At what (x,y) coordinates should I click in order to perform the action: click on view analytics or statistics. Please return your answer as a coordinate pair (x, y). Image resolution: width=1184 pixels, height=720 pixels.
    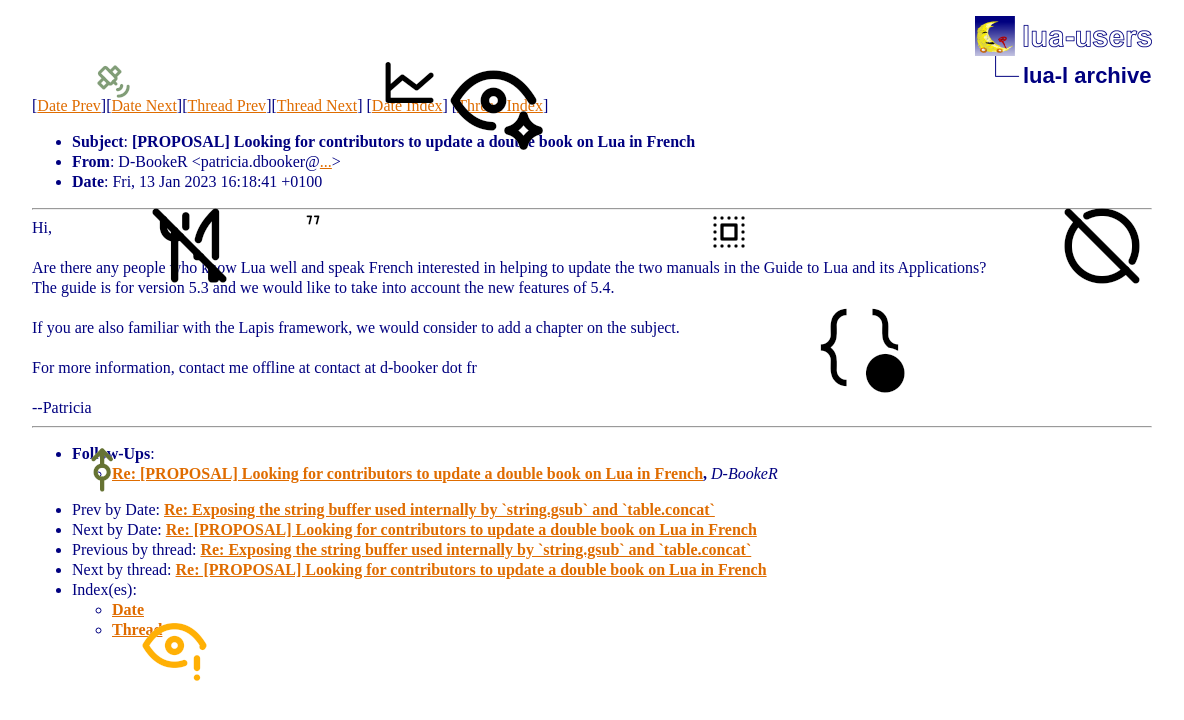
    Looking at the image, I should click on (409, 82).